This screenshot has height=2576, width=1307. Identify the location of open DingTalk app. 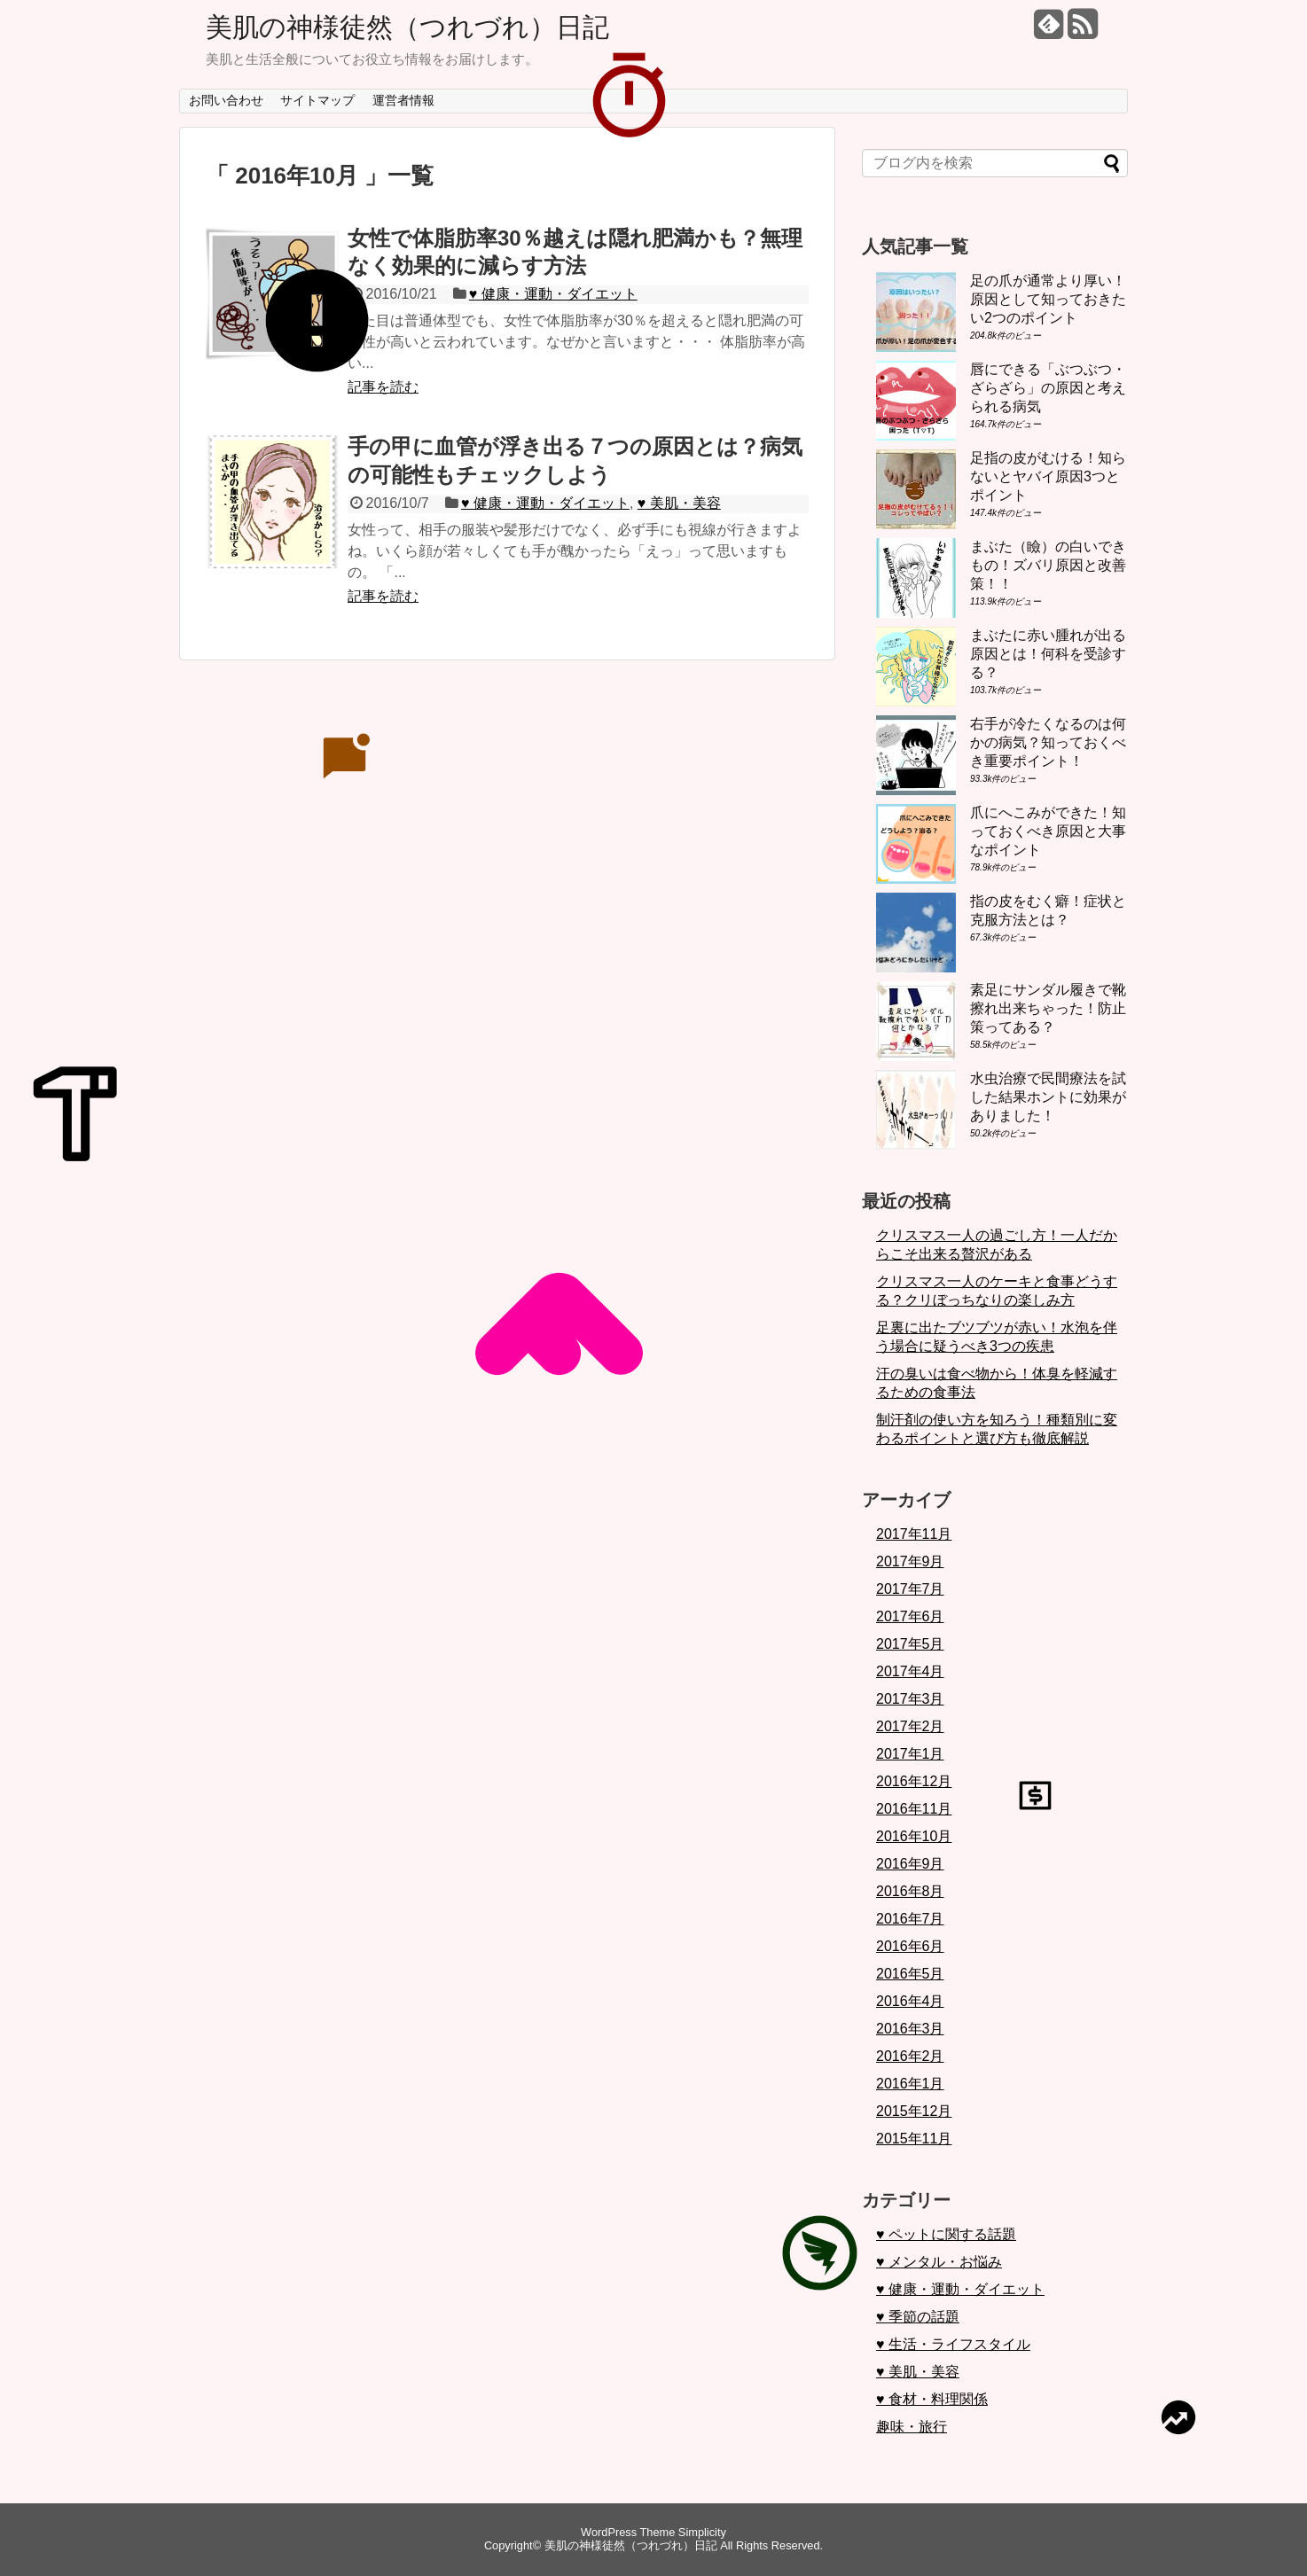
(819, 2252).